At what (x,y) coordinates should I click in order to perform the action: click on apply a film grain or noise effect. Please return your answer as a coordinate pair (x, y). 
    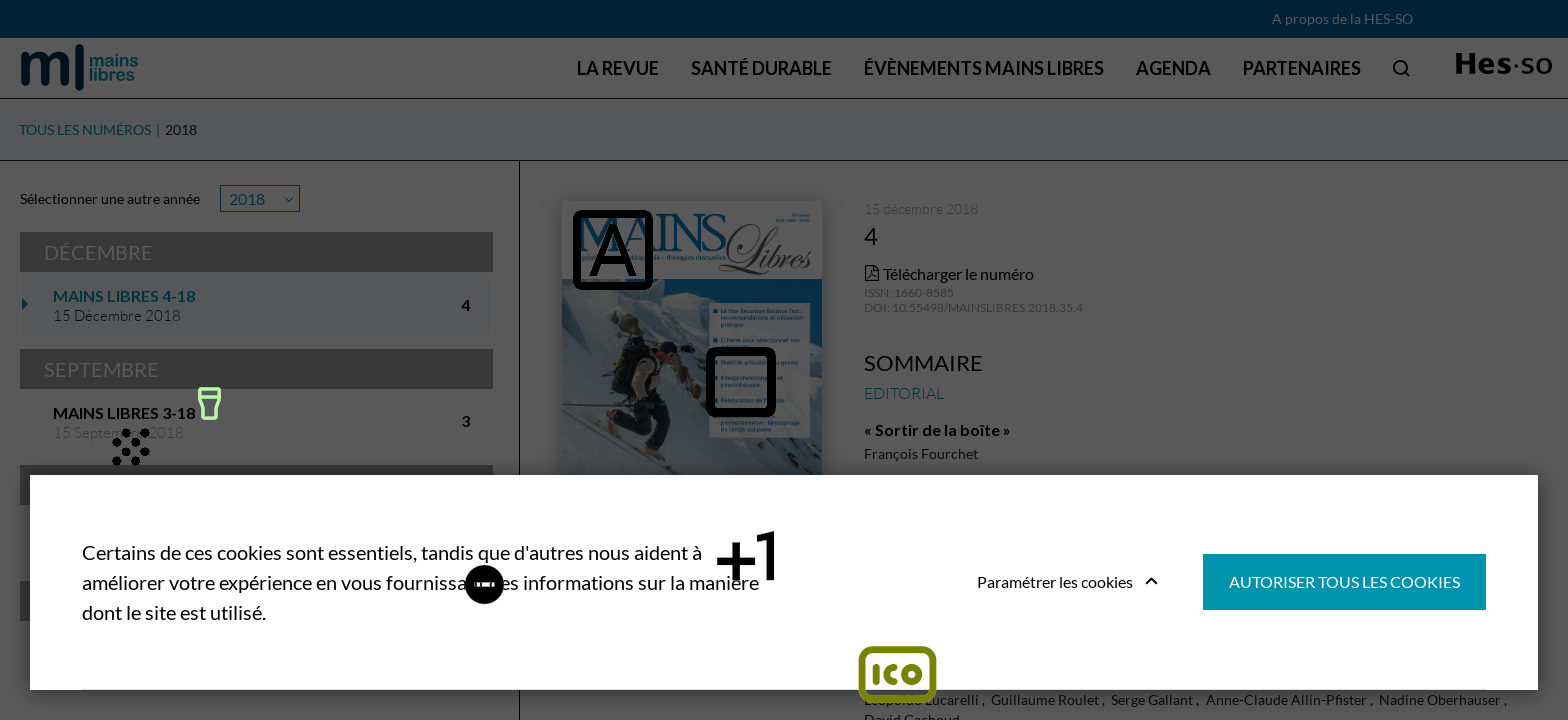
    Looking at the image, I should click on (131, 447).